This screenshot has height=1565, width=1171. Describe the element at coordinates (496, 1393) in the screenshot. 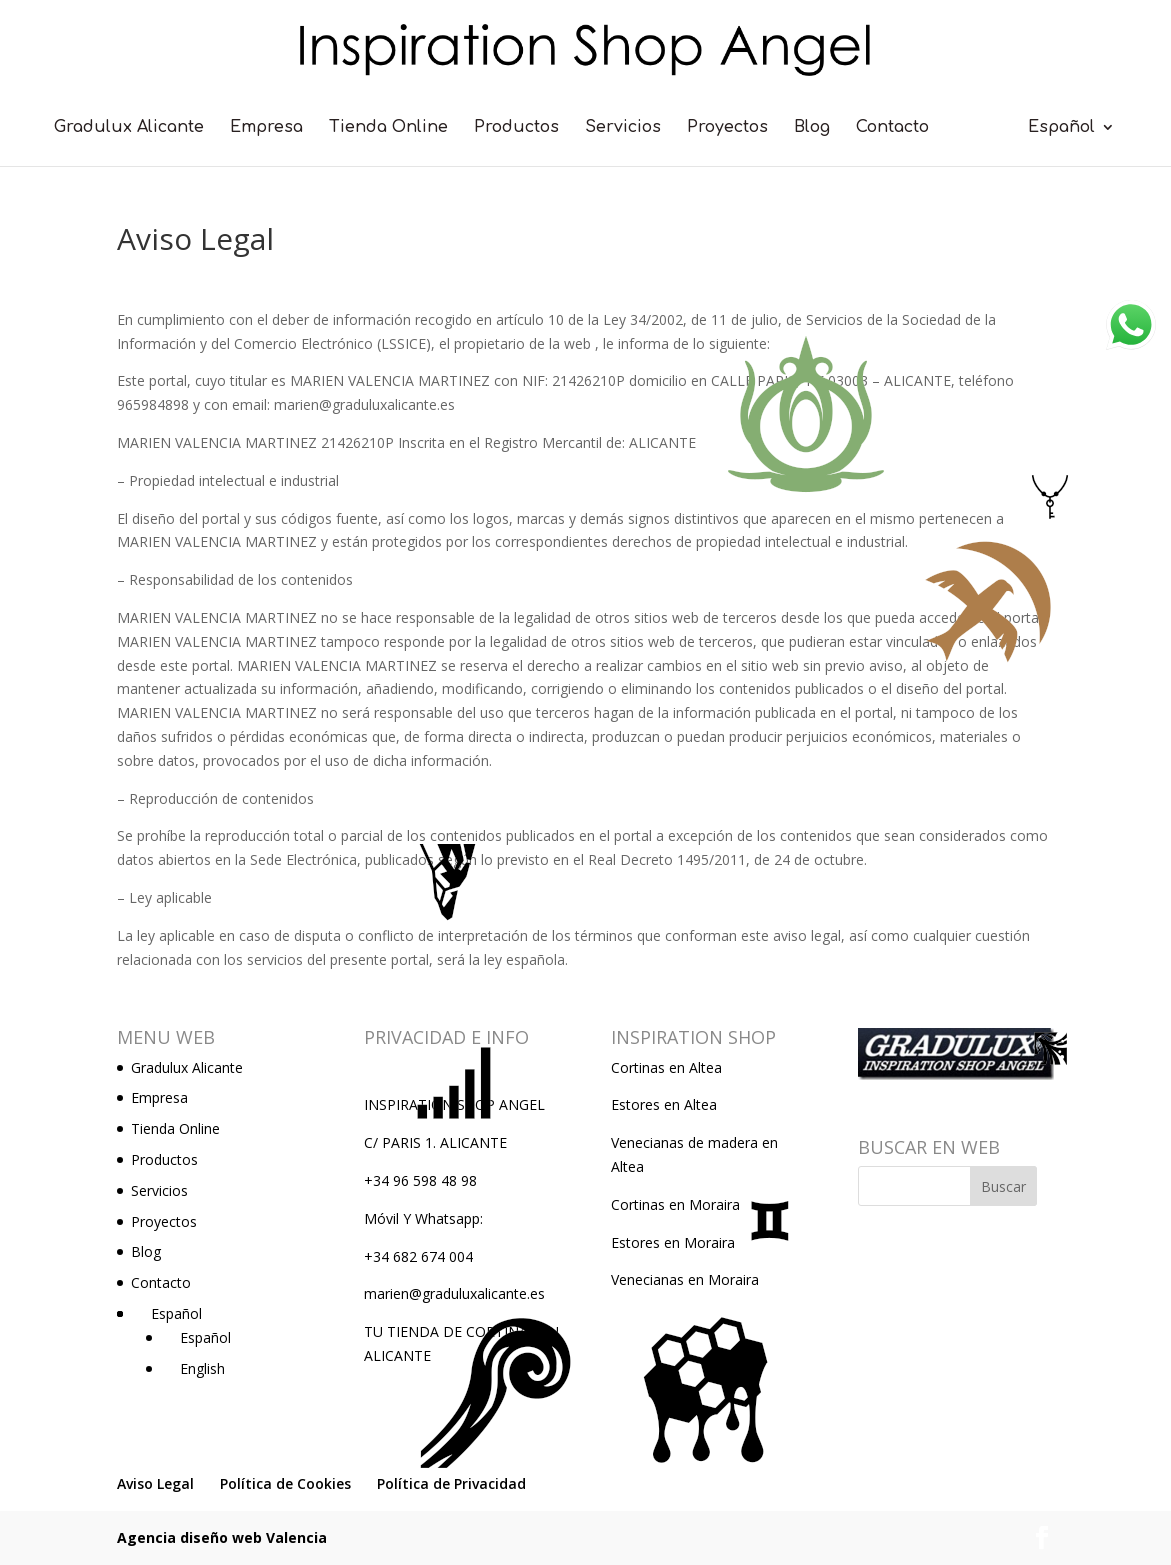

I see `select wizard or mage character class` at that location.